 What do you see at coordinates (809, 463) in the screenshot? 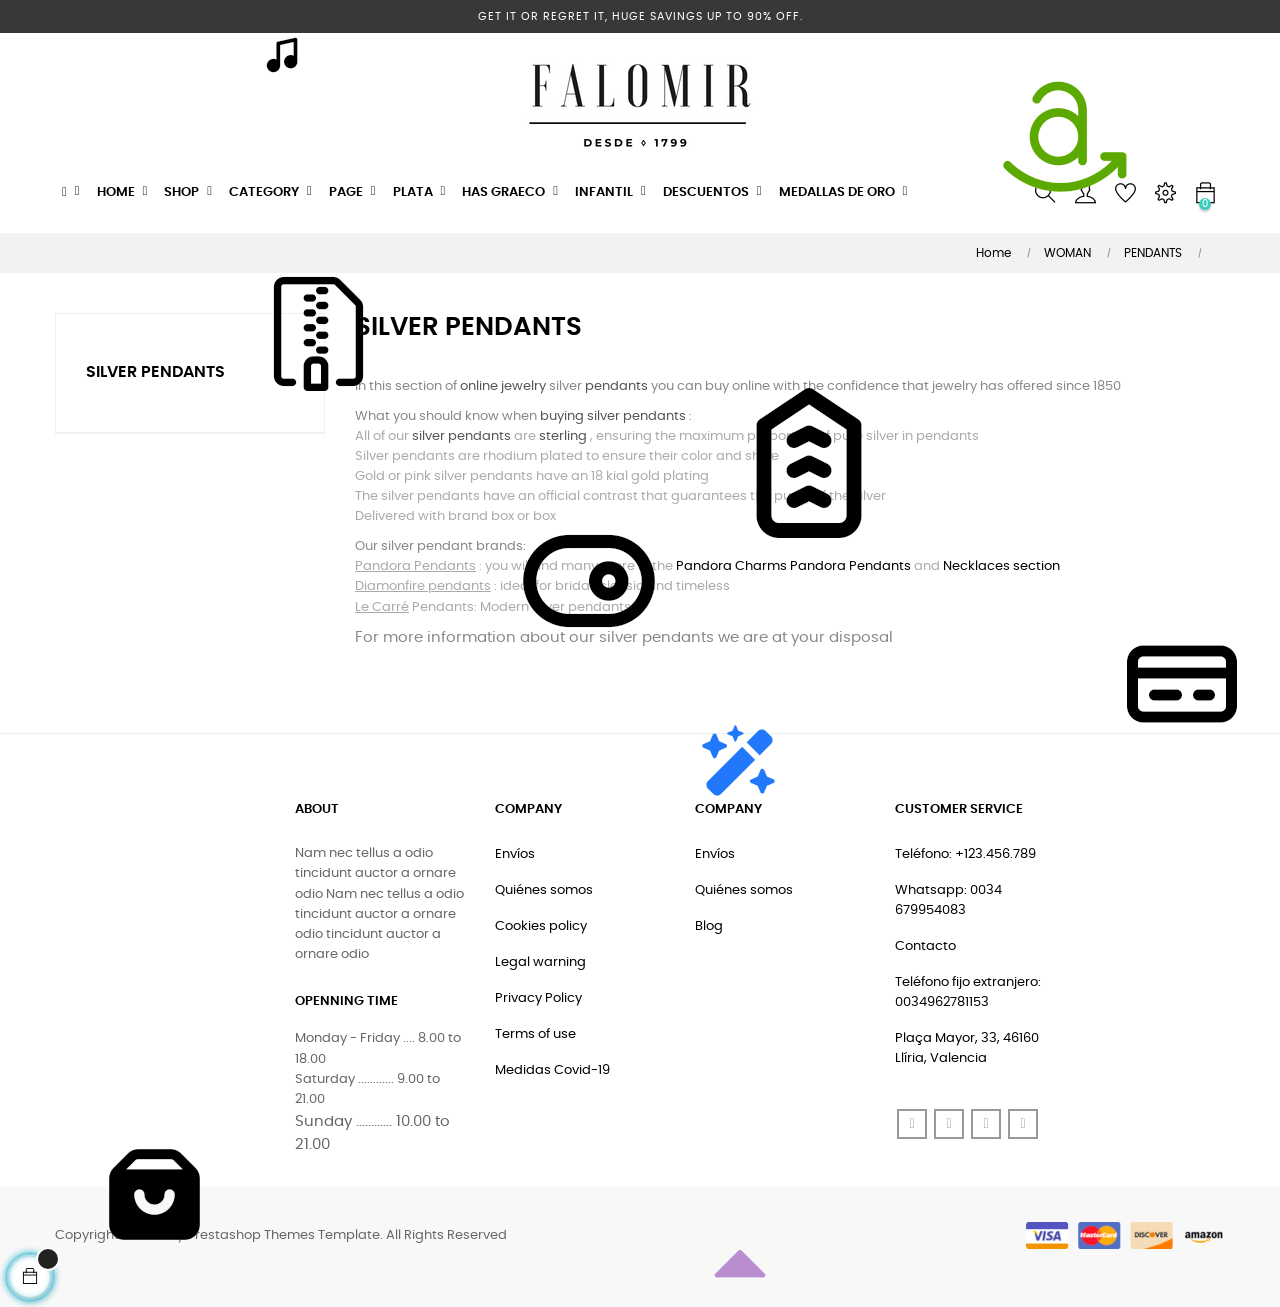
I see `view military or user rank status` at bounding box center [809, 463].